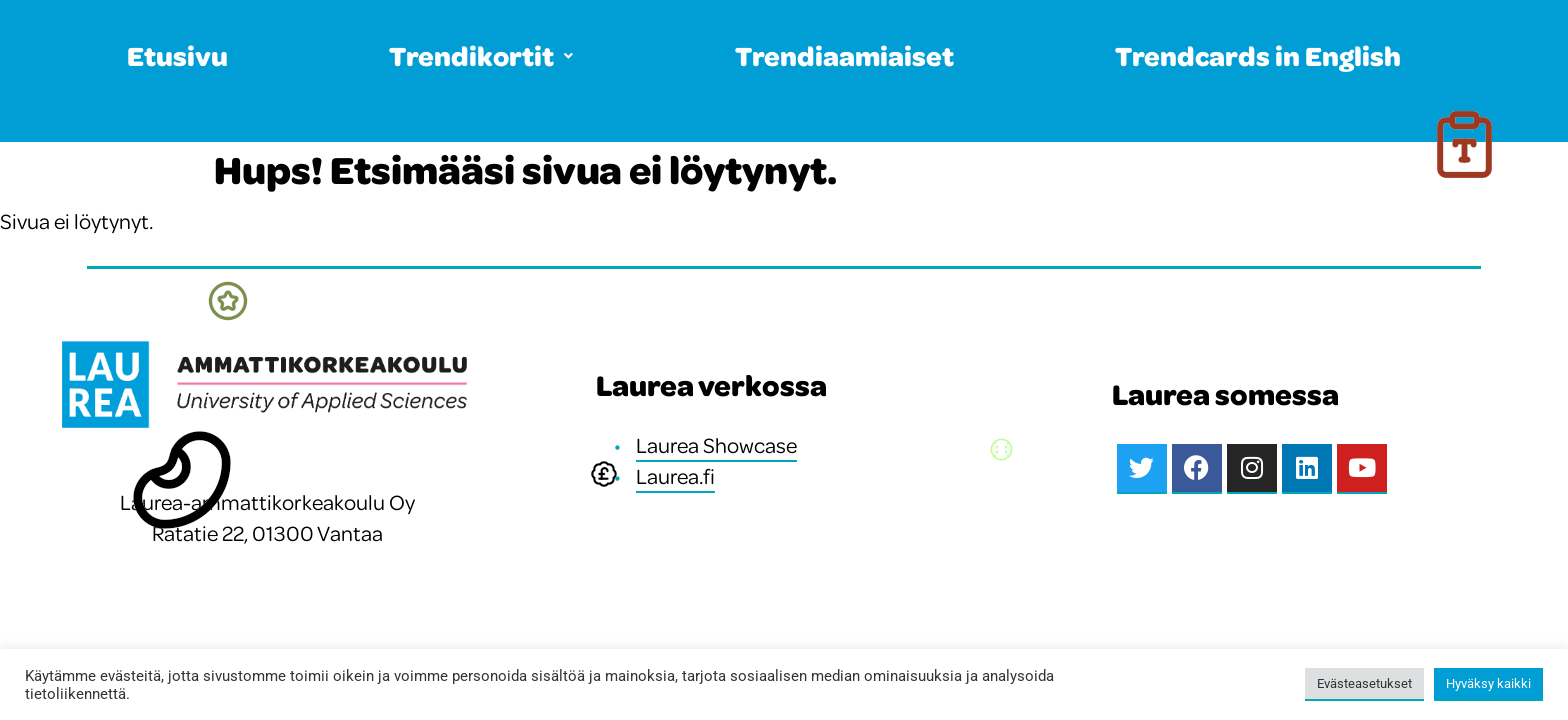  Describe the element at coordinates (182, 480) in the screenshot. I see `indicates bean or legume ingredient` at that location.